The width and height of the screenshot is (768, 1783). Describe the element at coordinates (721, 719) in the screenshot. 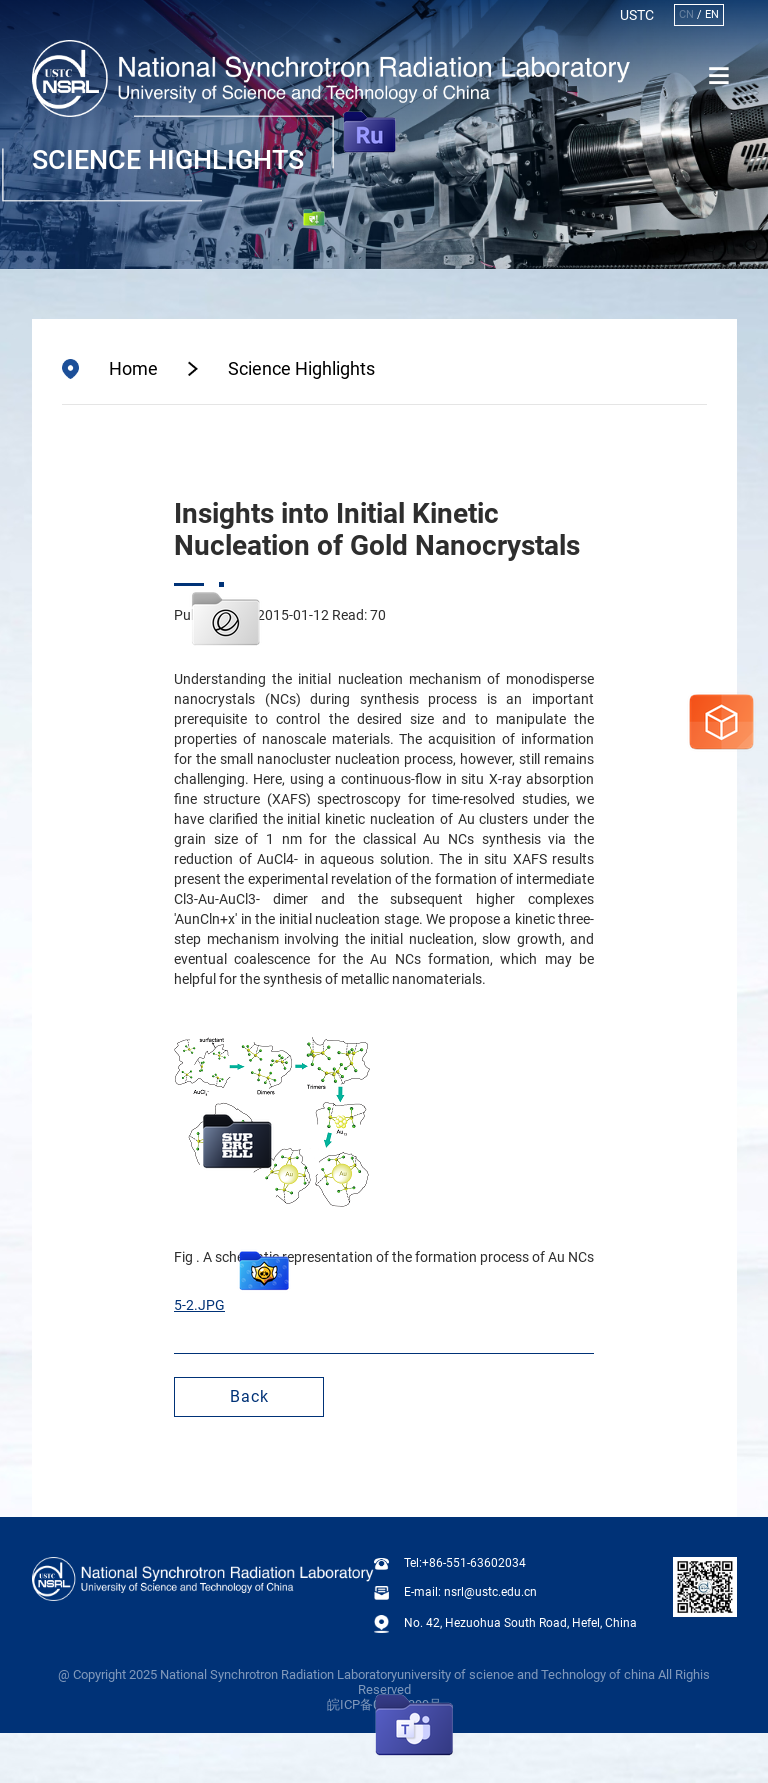

I see `3D model file in STL binary format` at that location.